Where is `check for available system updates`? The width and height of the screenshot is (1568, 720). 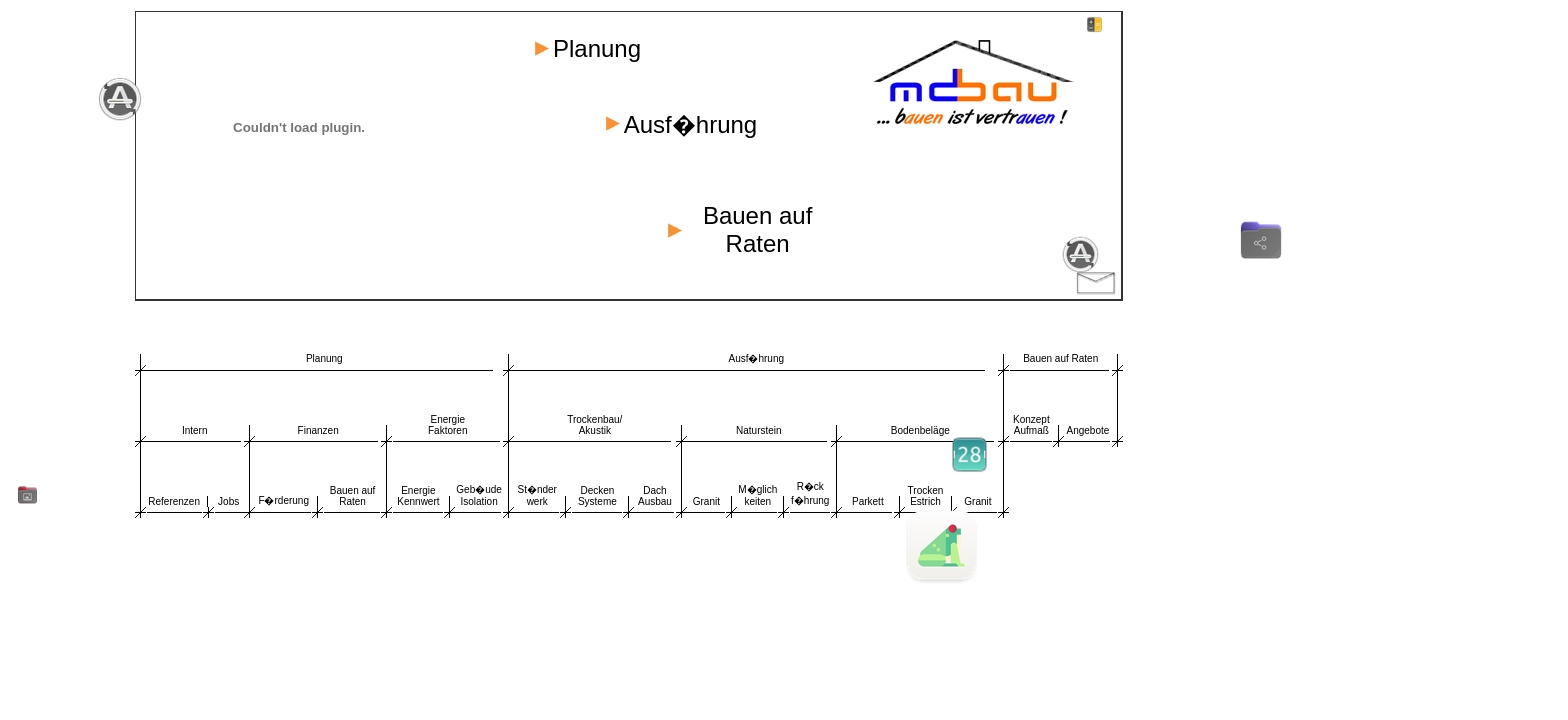
check for available system updates is located at coordinates (120, 99).